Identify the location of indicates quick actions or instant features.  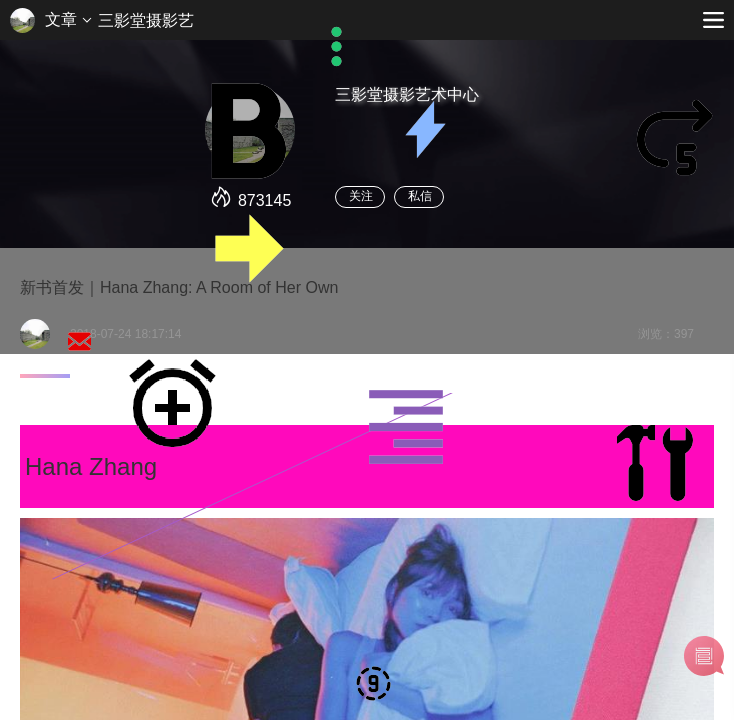
(425, 129).